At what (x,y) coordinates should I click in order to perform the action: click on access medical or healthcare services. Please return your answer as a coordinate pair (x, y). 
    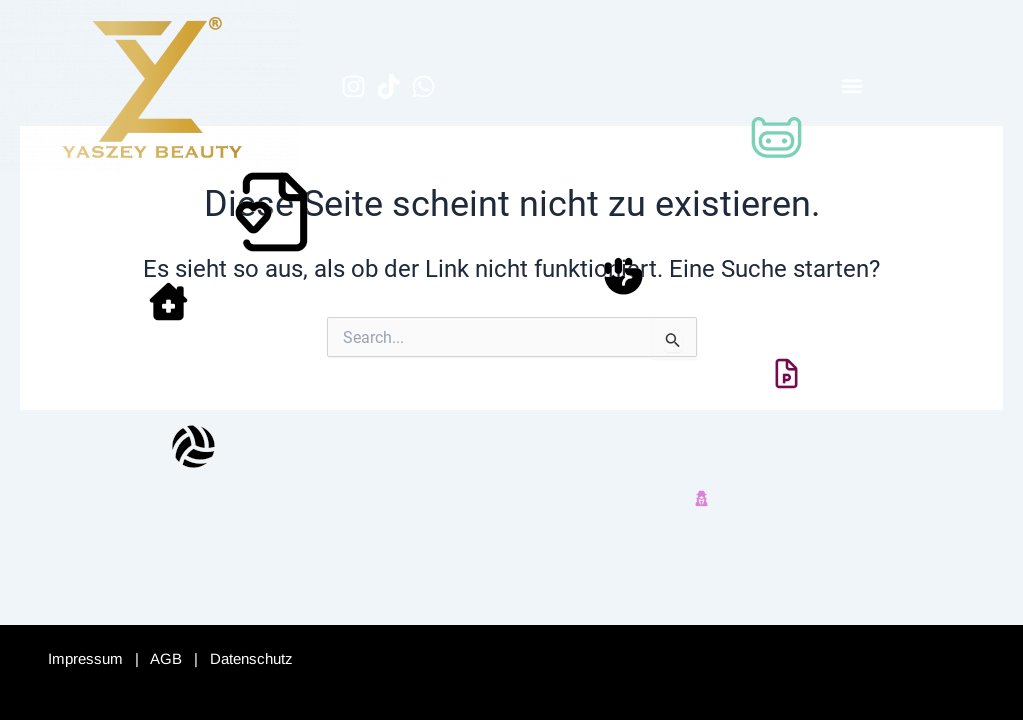
    Looking at the image, I should click on (168, 301).